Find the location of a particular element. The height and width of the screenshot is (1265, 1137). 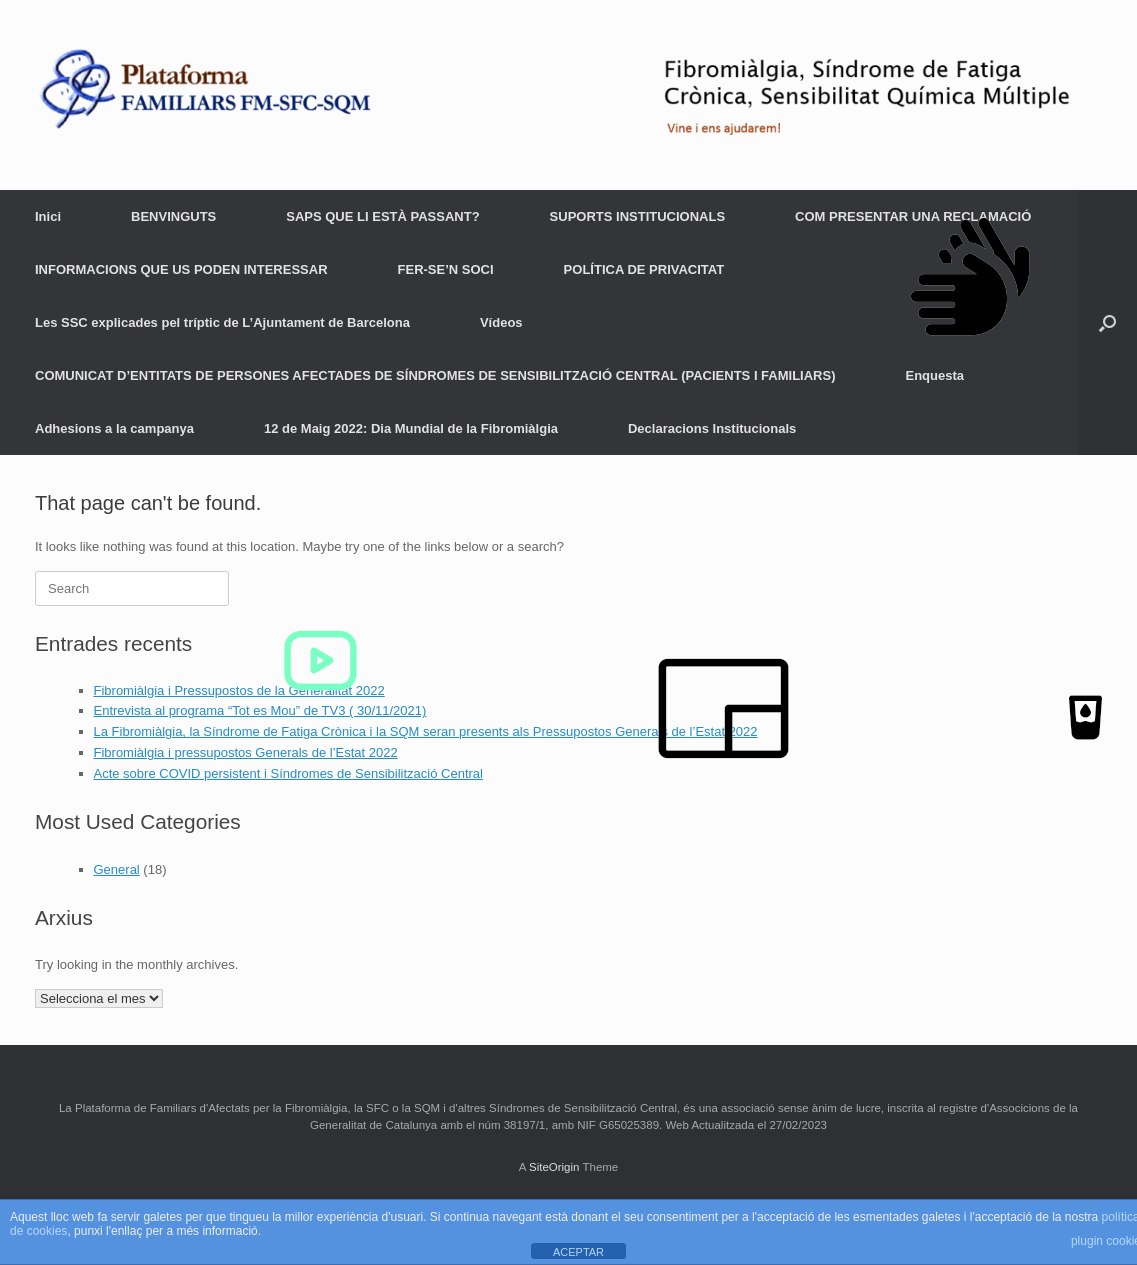

access sign language interpretation options is located at coordinates (970, 276).